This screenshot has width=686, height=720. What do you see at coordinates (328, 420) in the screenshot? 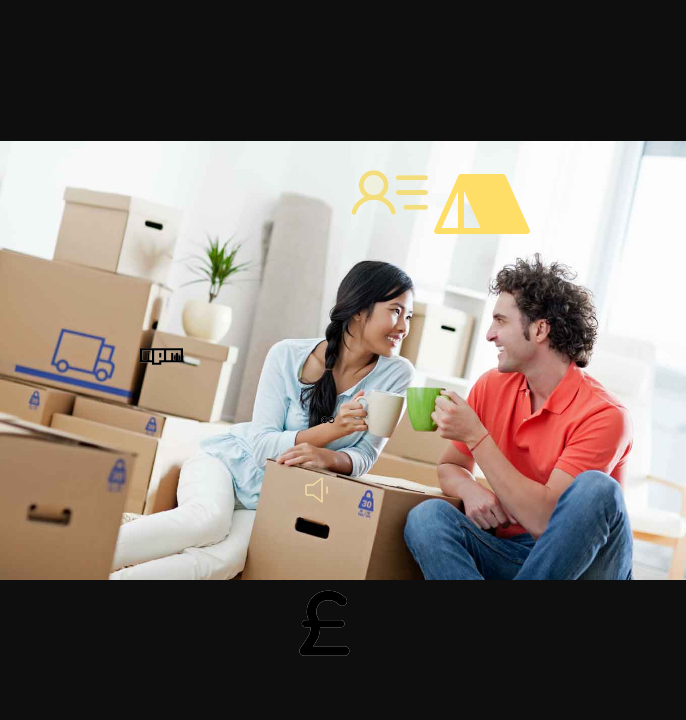
I see `indicates unlimited or infinite content` at bounding box center [328, 420].